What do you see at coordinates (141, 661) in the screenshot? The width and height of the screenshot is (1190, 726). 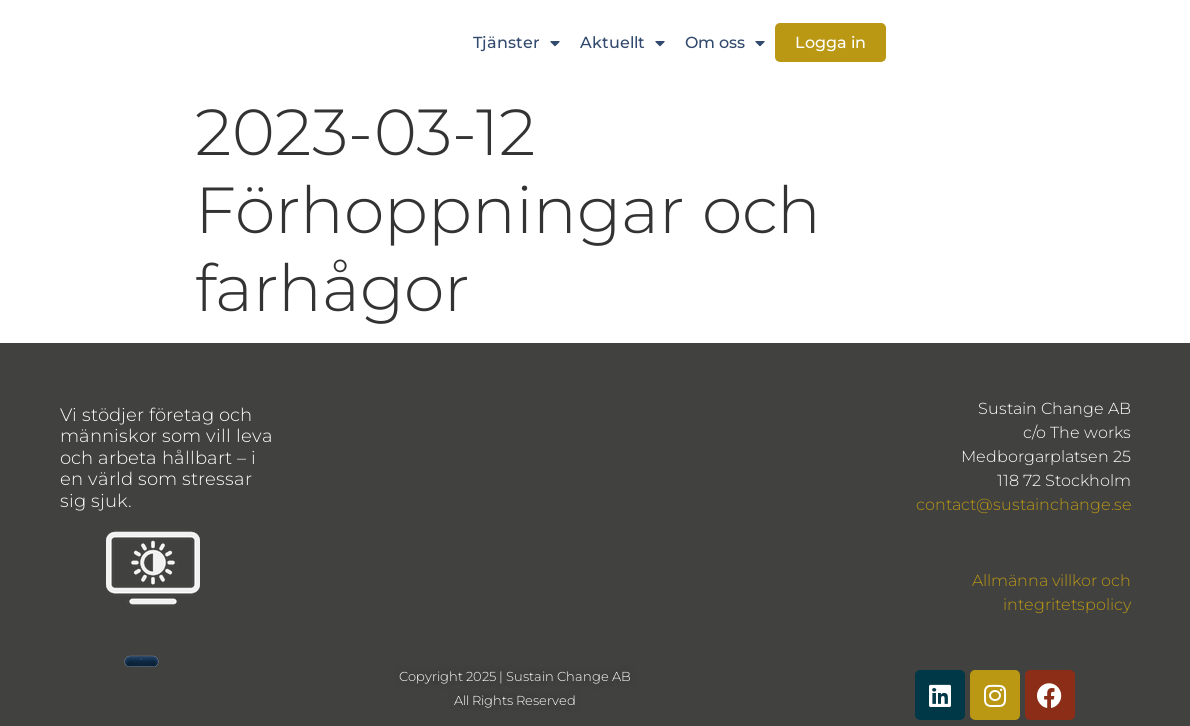 I see `connect to bluetooth speaker` at bounding box center [141, 661].